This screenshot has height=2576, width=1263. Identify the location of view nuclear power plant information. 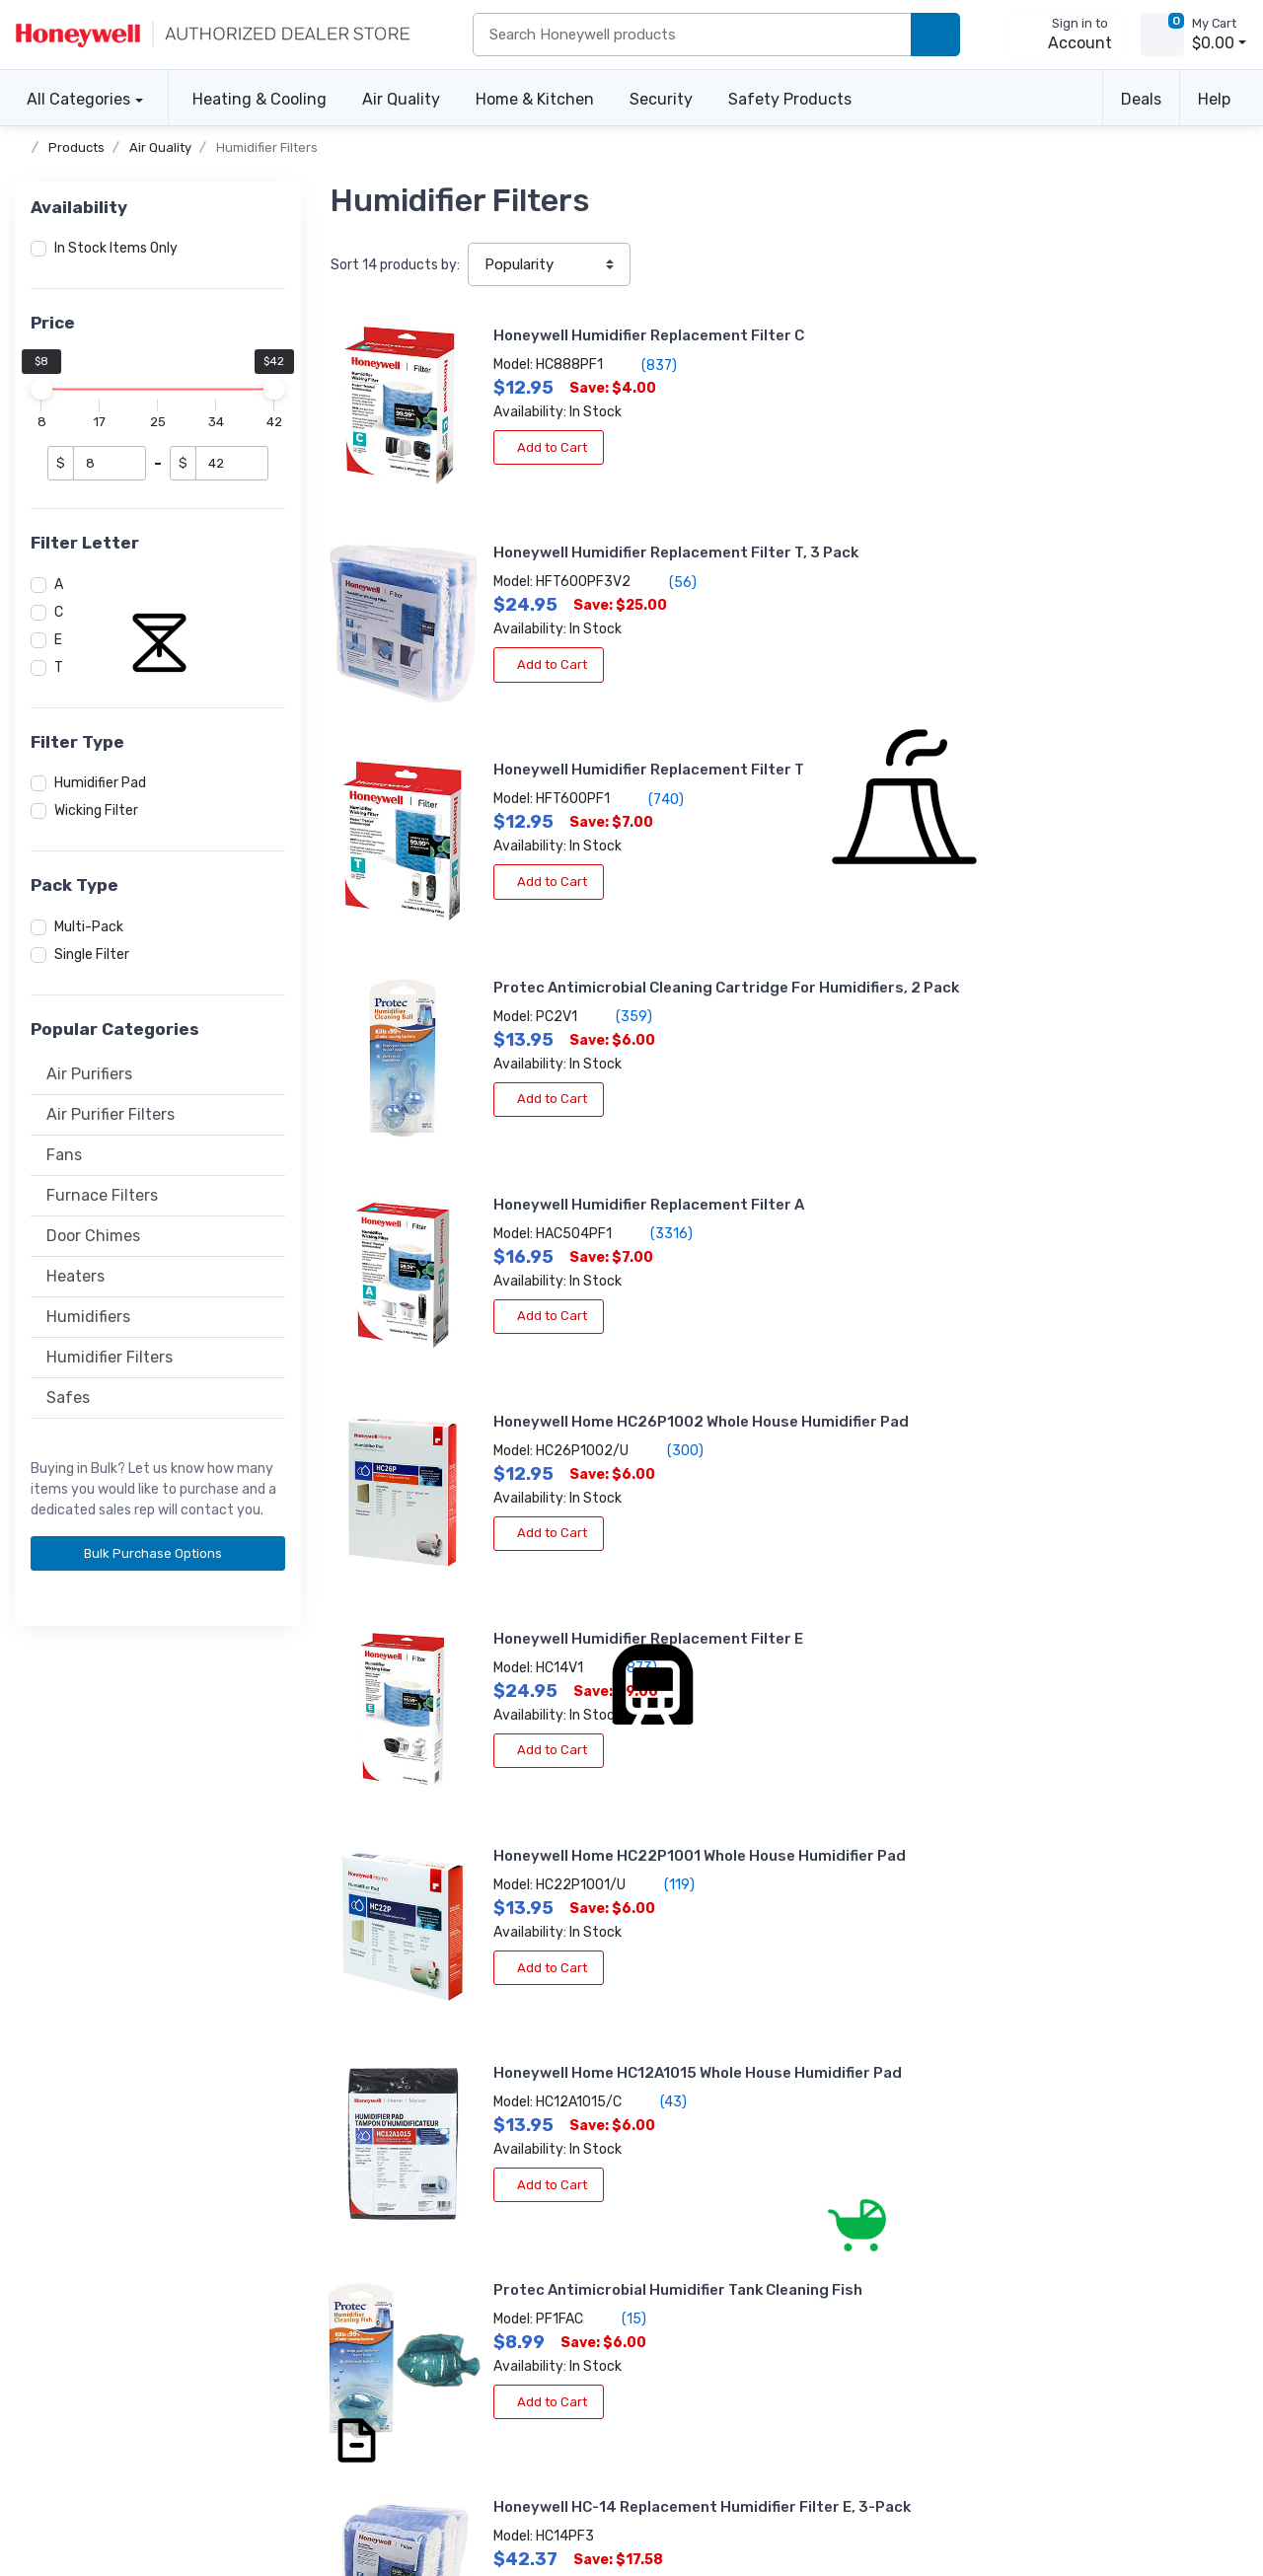
(904, 806).